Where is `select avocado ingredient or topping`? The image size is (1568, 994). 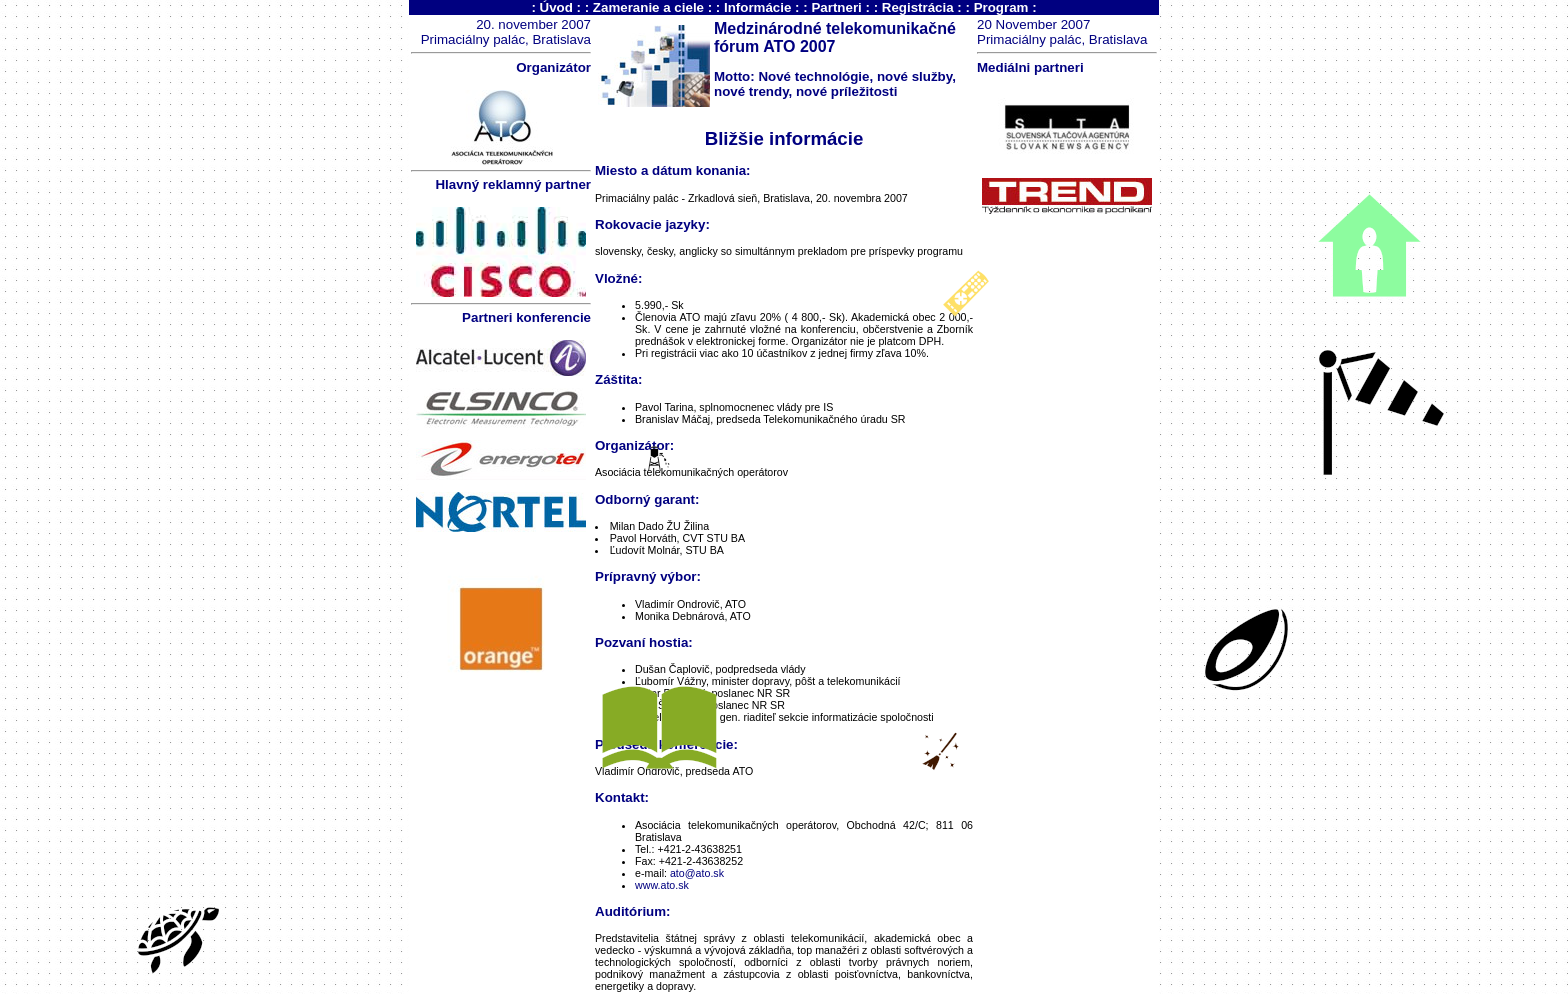 select avocado ingredient or topping is located at coordinates (1246, 649).